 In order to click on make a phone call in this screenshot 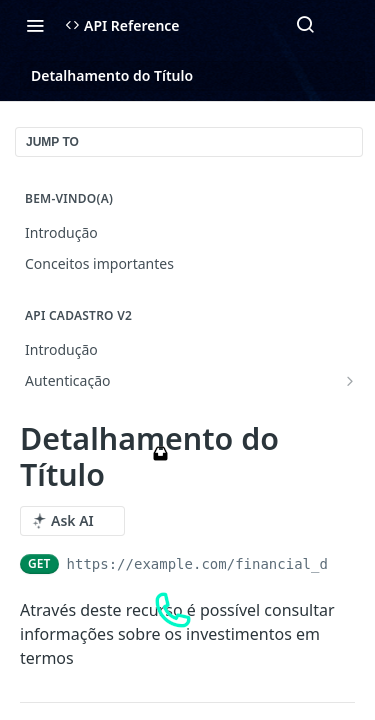, I will do `click(173, 610)`.